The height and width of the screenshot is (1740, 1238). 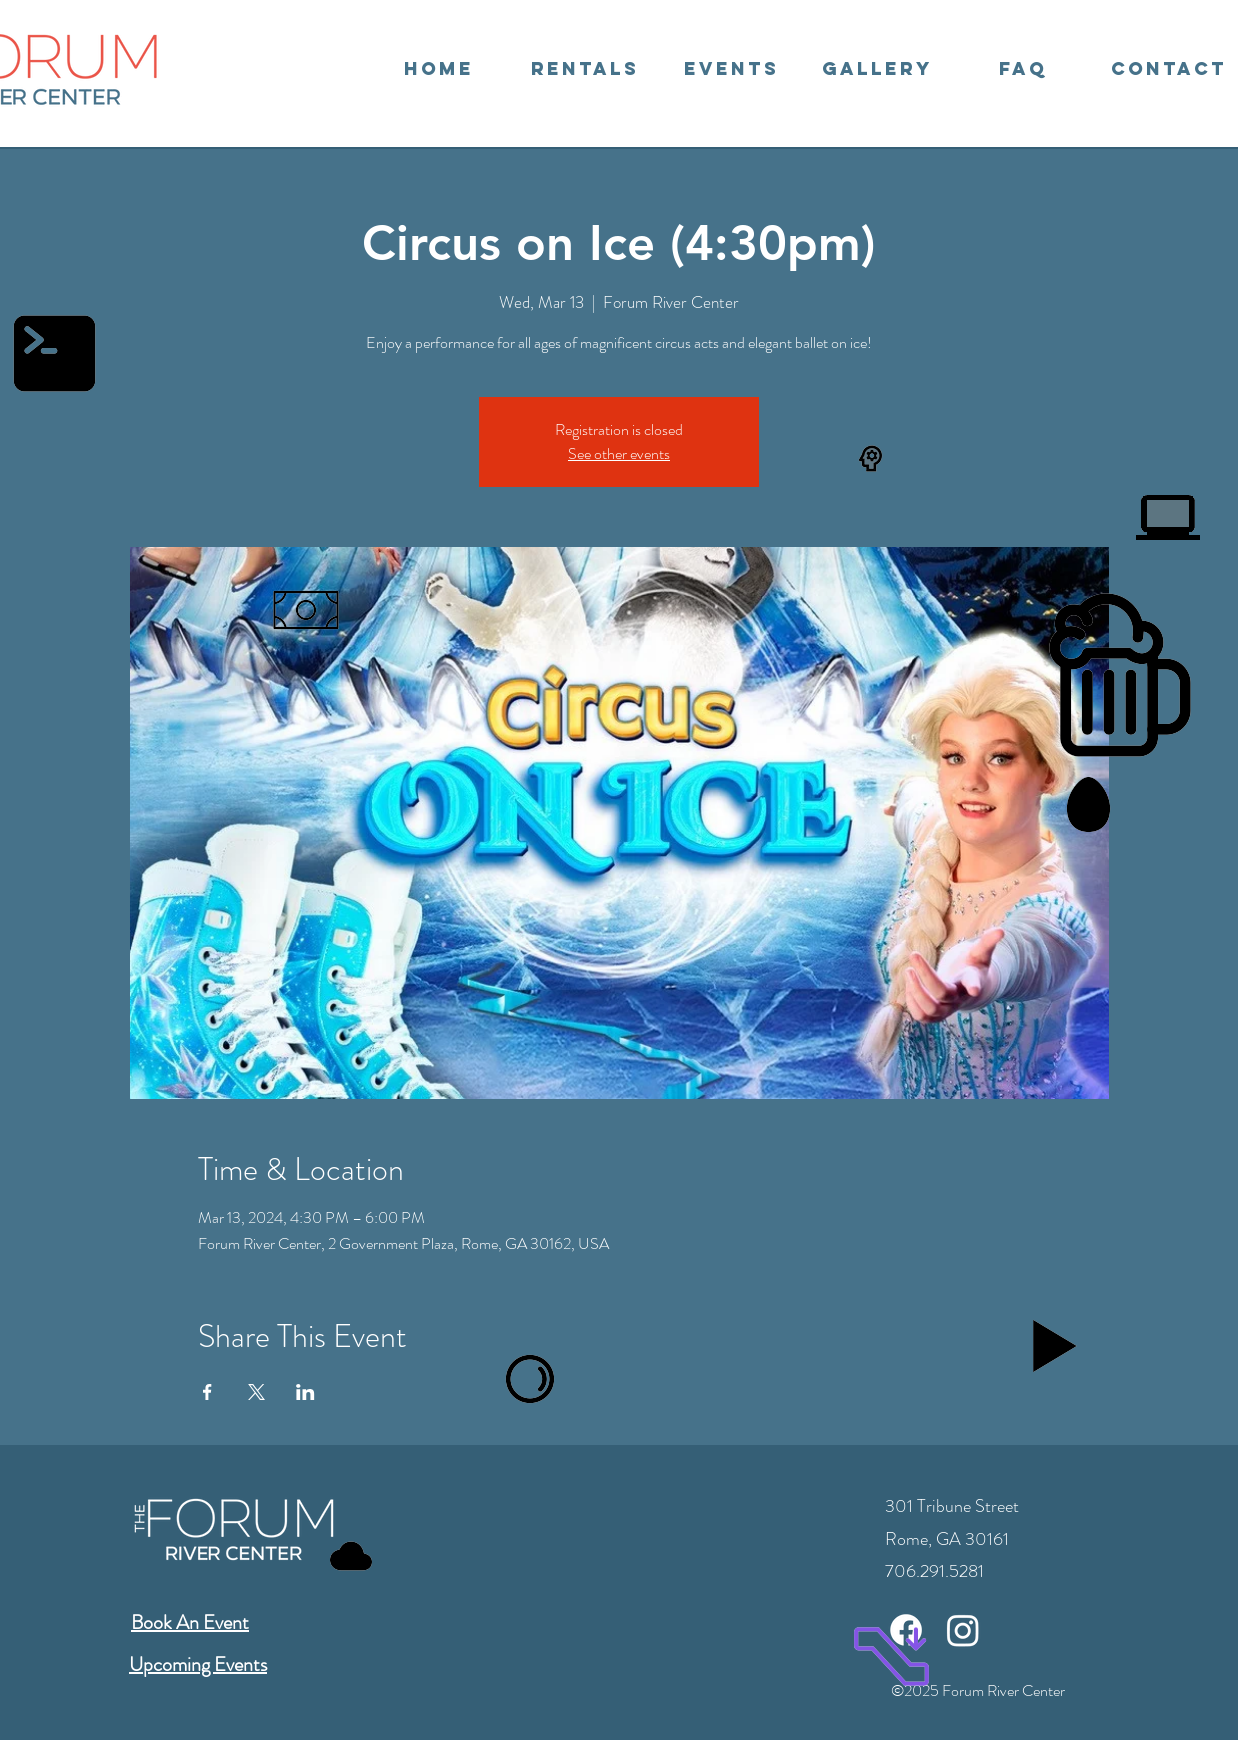 I want to click on access windows laptop or PC settings, so click(x=1168, y=519).